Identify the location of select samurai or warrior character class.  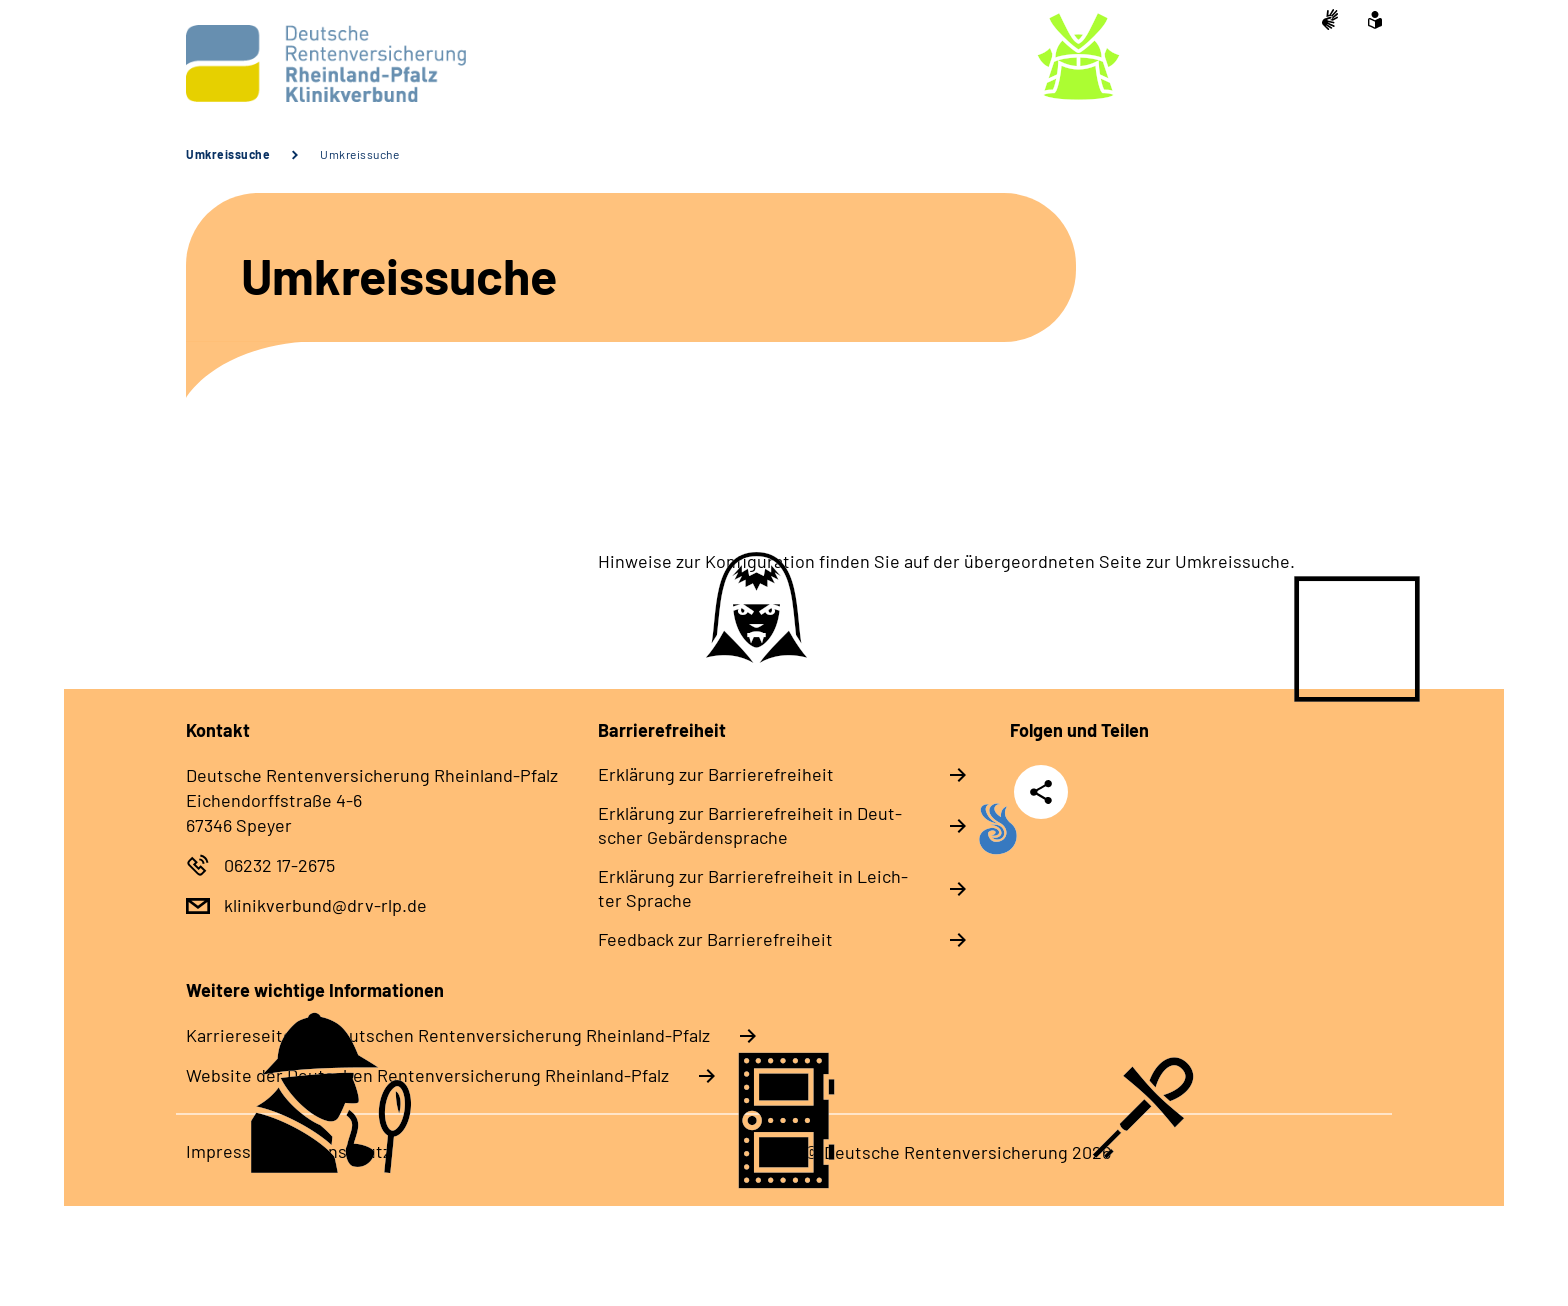
(1078, 56).